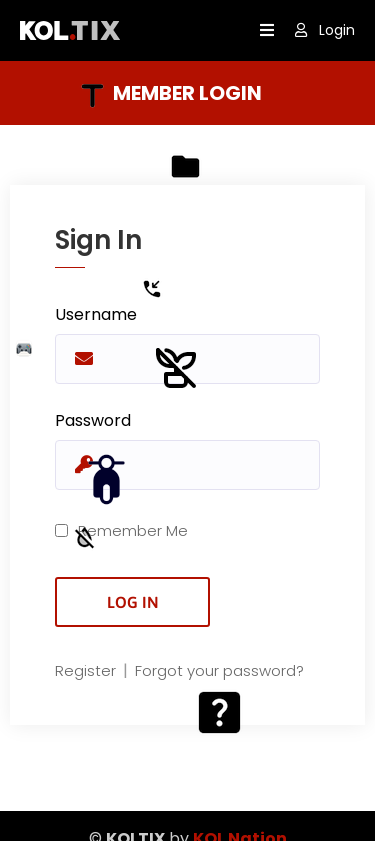 The height and width of the screenshot is (841, 375). What do you see at coordinates (92, 96) in the screenshot?
I see `add or edit a title` at bounding box center [92, 96].